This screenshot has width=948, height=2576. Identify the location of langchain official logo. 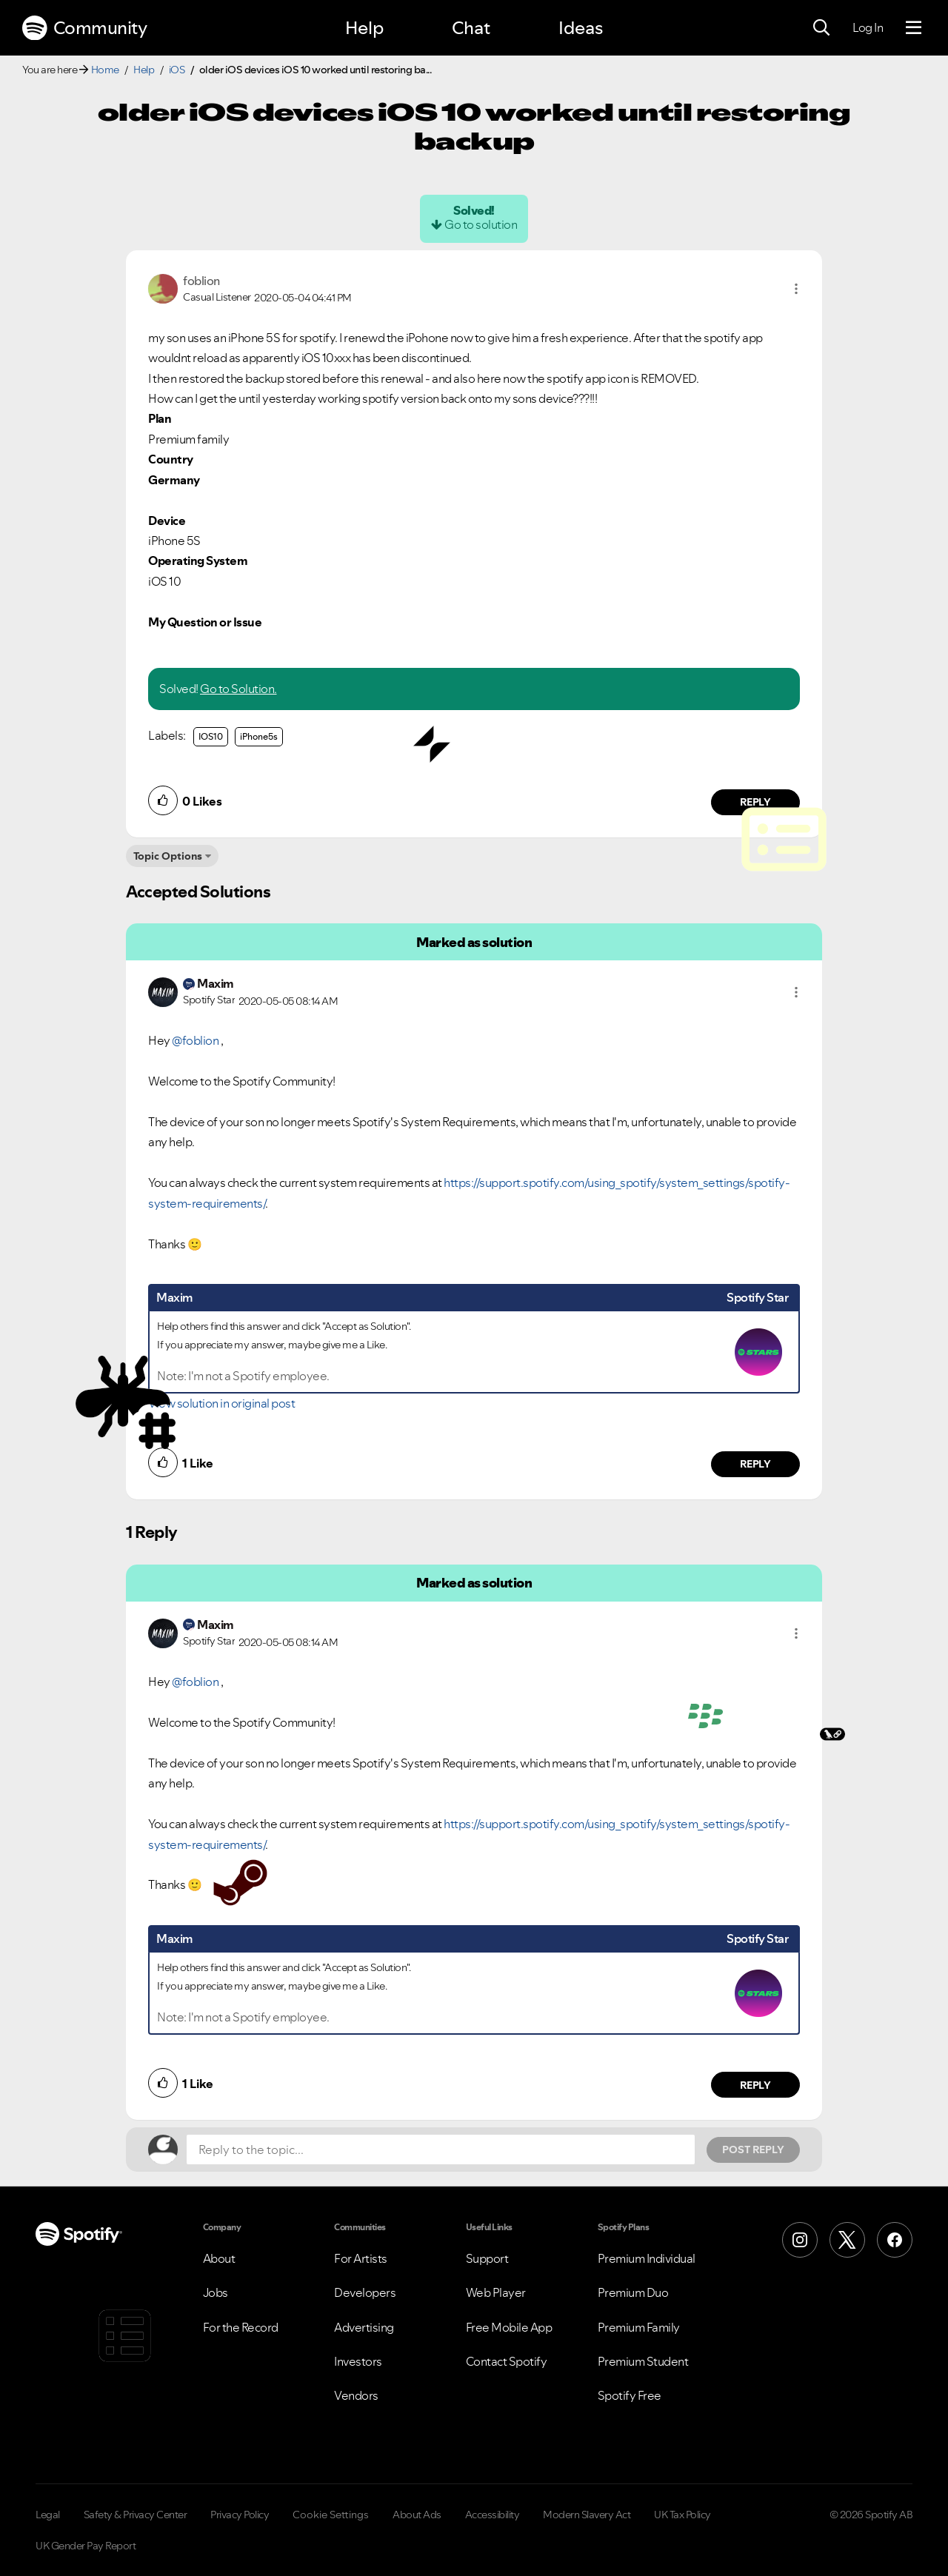
(832, 1734).